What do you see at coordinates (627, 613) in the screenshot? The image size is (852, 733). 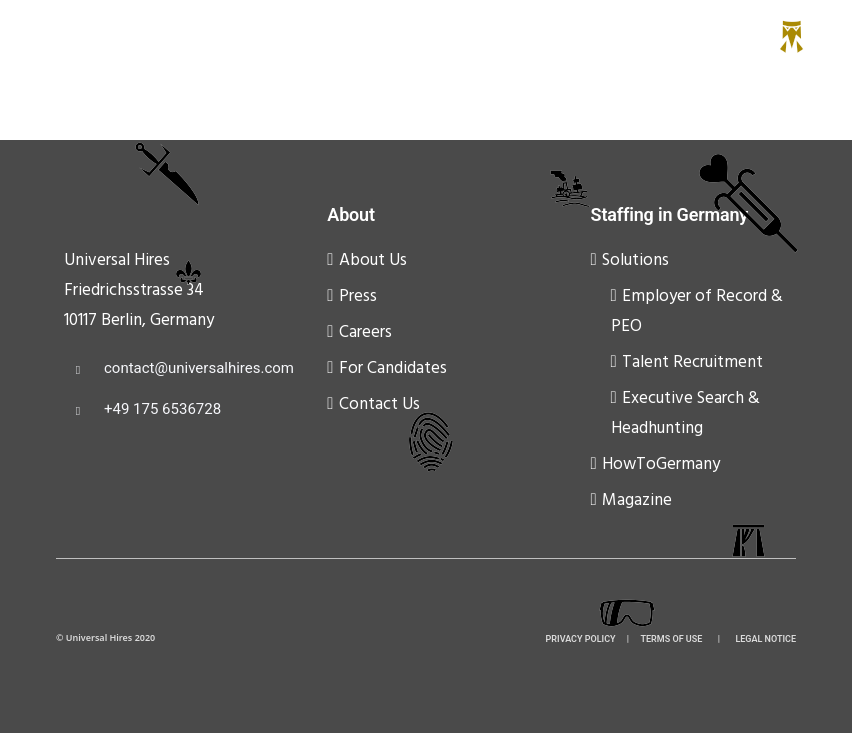 I see `enable safety mode or protective settings` at bounding box center [627, 613].